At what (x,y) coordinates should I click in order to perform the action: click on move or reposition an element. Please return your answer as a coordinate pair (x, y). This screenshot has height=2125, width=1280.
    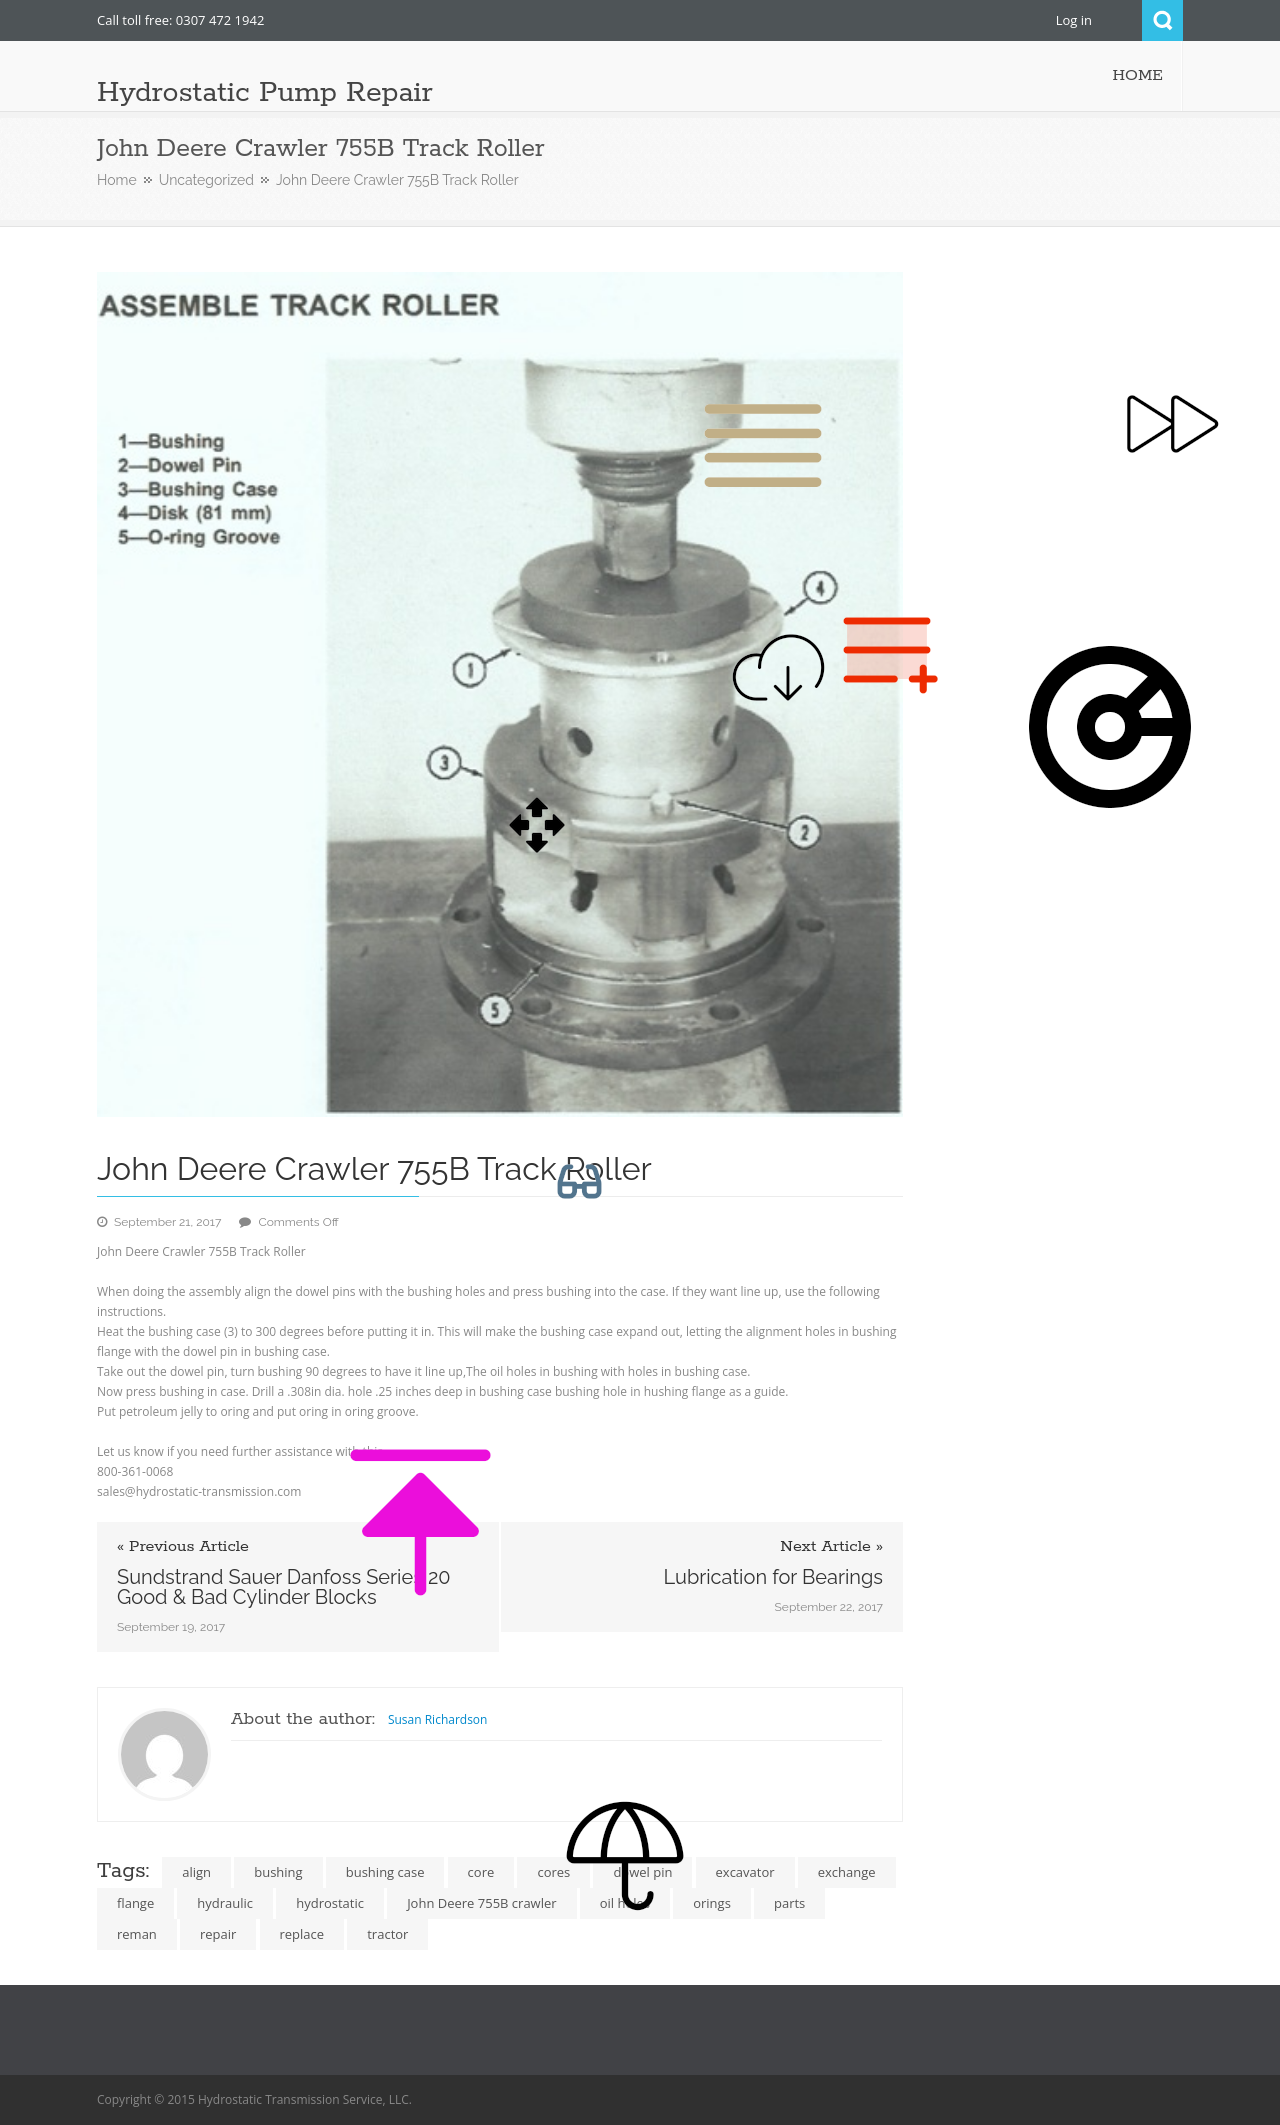
    Looking at the image, I should click on (537, 825).